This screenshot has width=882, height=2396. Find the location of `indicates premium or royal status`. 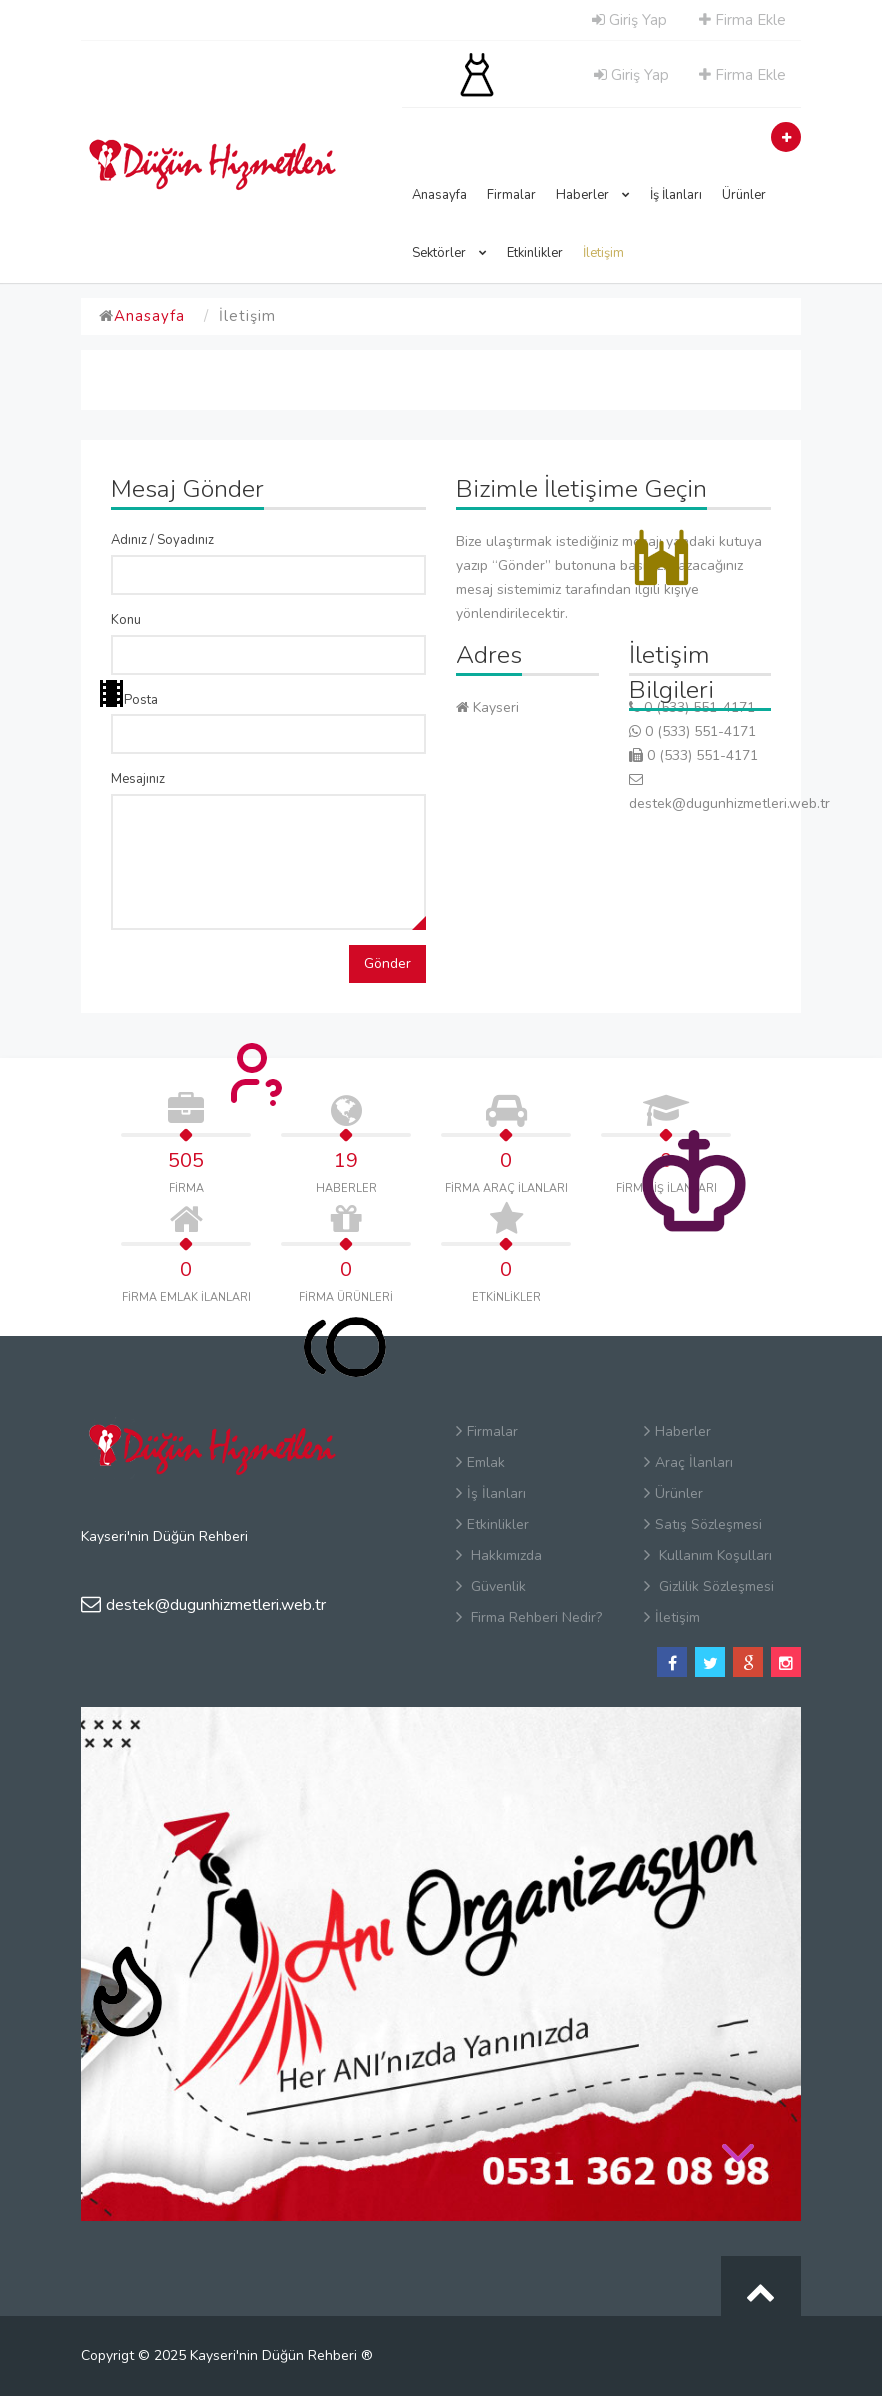

indicates premium or royal status is located at coordinates (694, 1187).